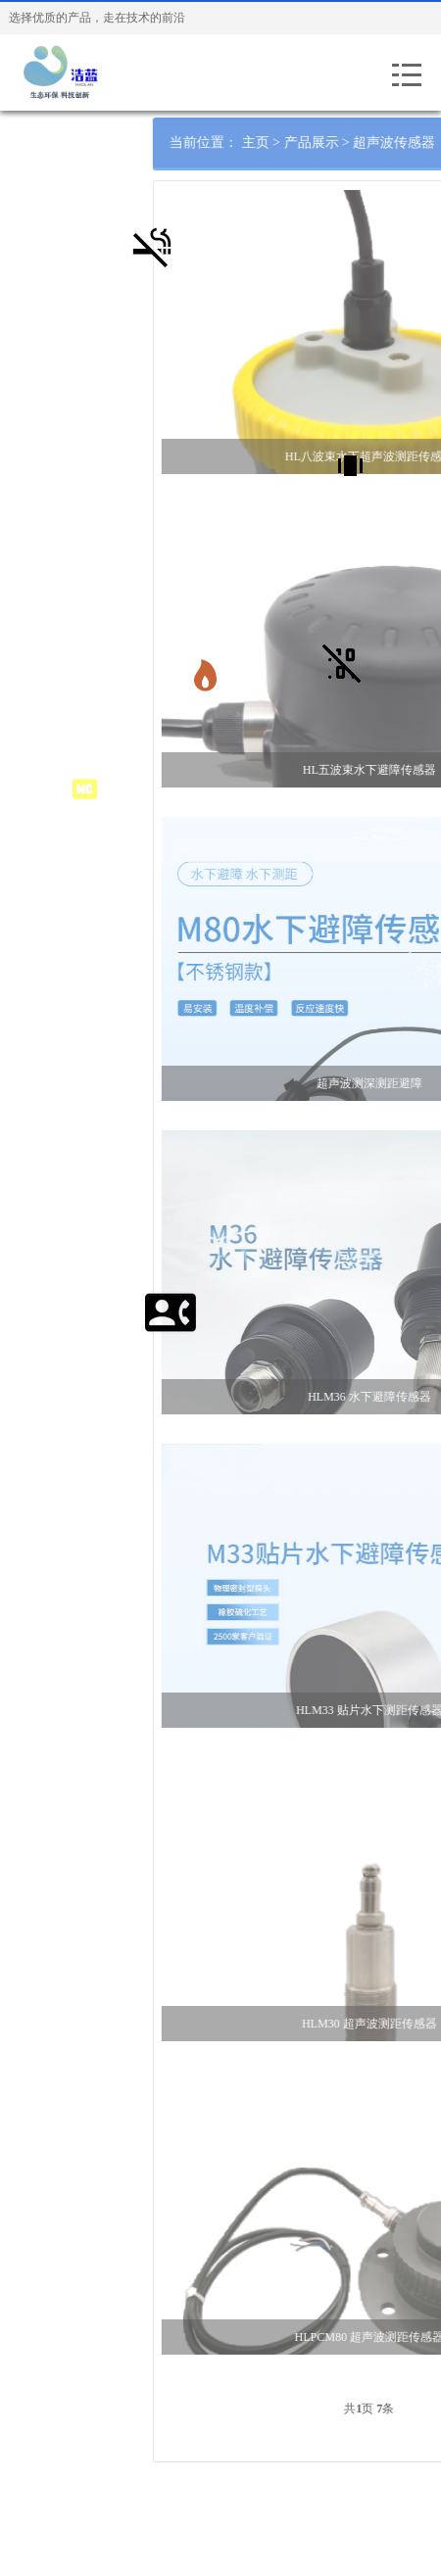 This screenshot has width=441, height=2576. I want to click on view contact's phone number, so click(171, 1312).